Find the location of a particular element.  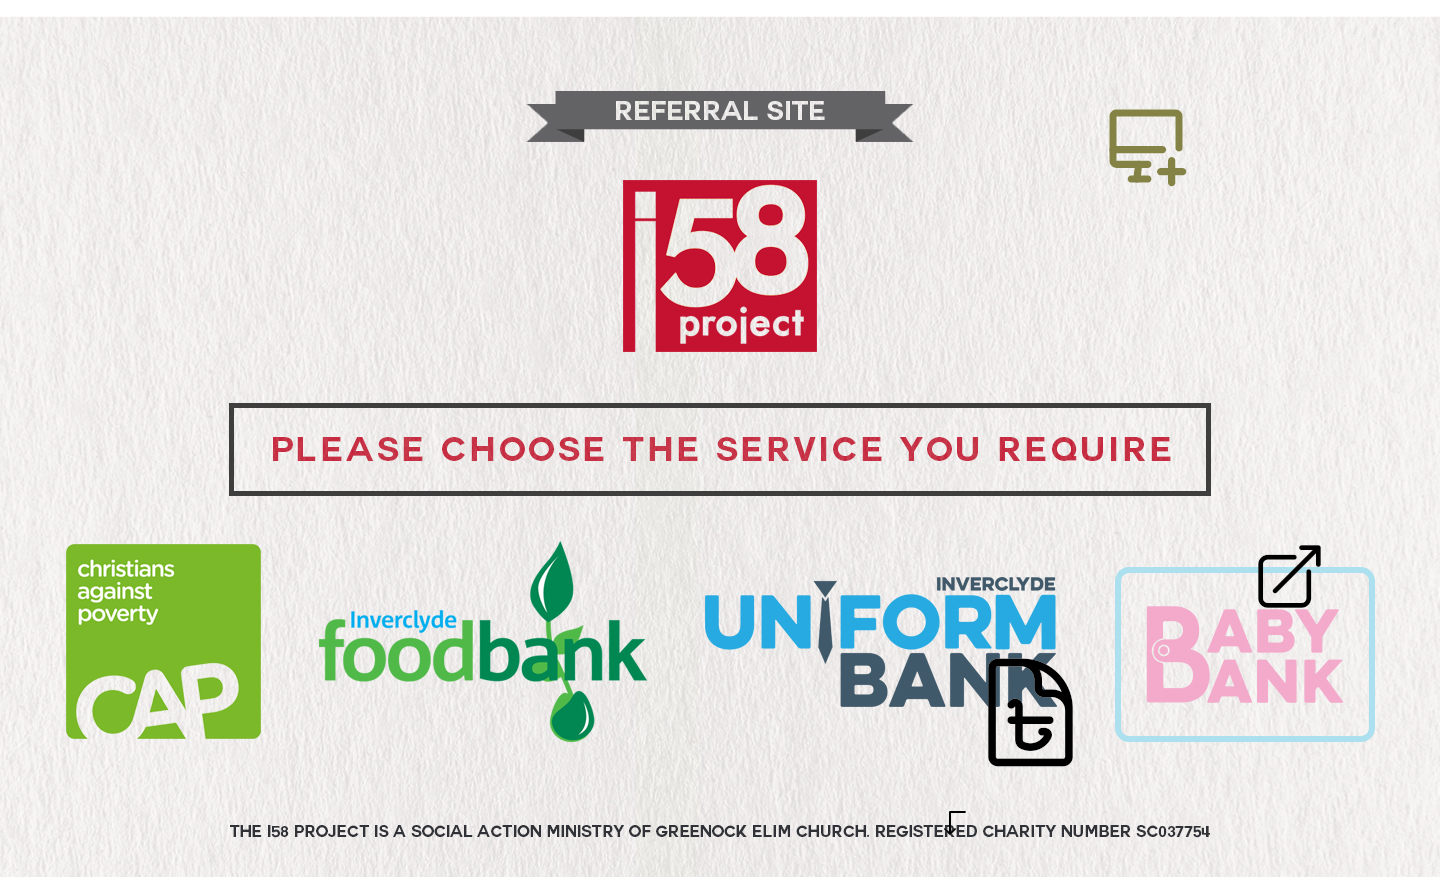

view bangladeshi taka financial document is located at coordinates (1030, 712).